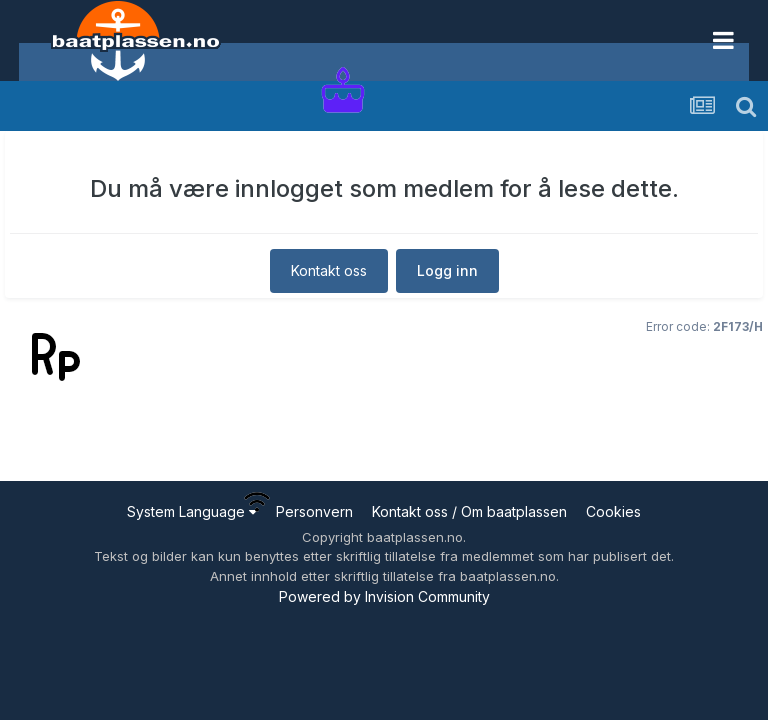 The width and height of the screenshot is (768, 720). Describe the element at coordinates (56, 354) in the screenshot. I see `indicates indonesian rupiah currency` at that location.